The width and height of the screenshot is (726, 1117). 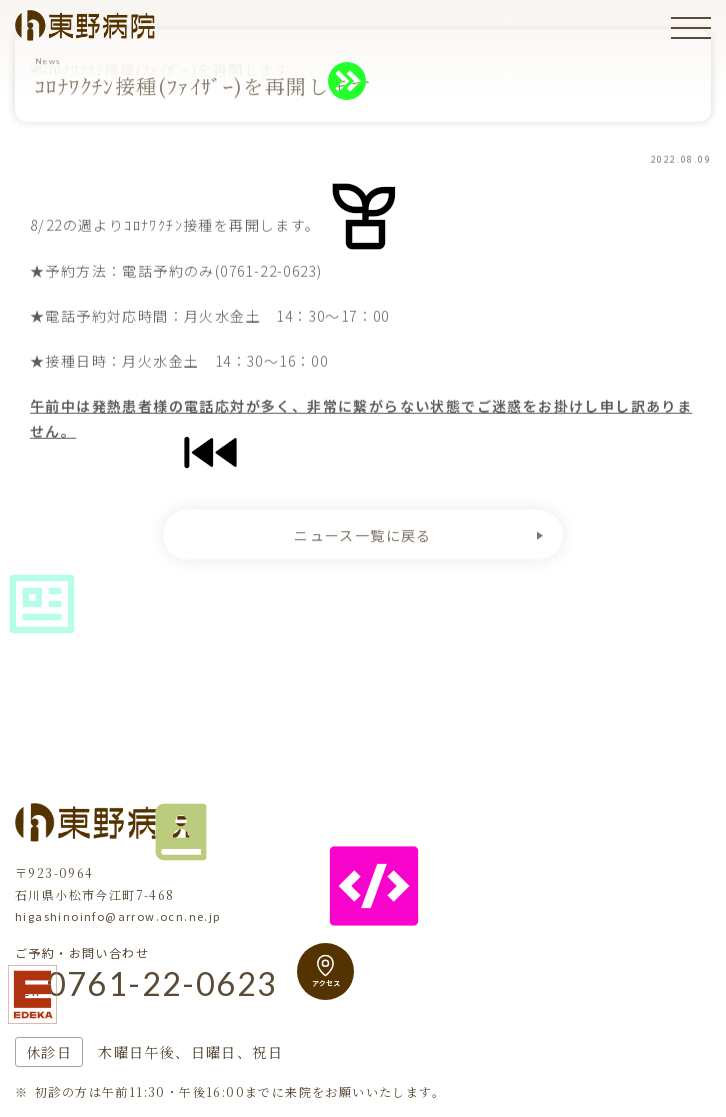 I want to click on open contacts or address book, so click(x=181, y=832).